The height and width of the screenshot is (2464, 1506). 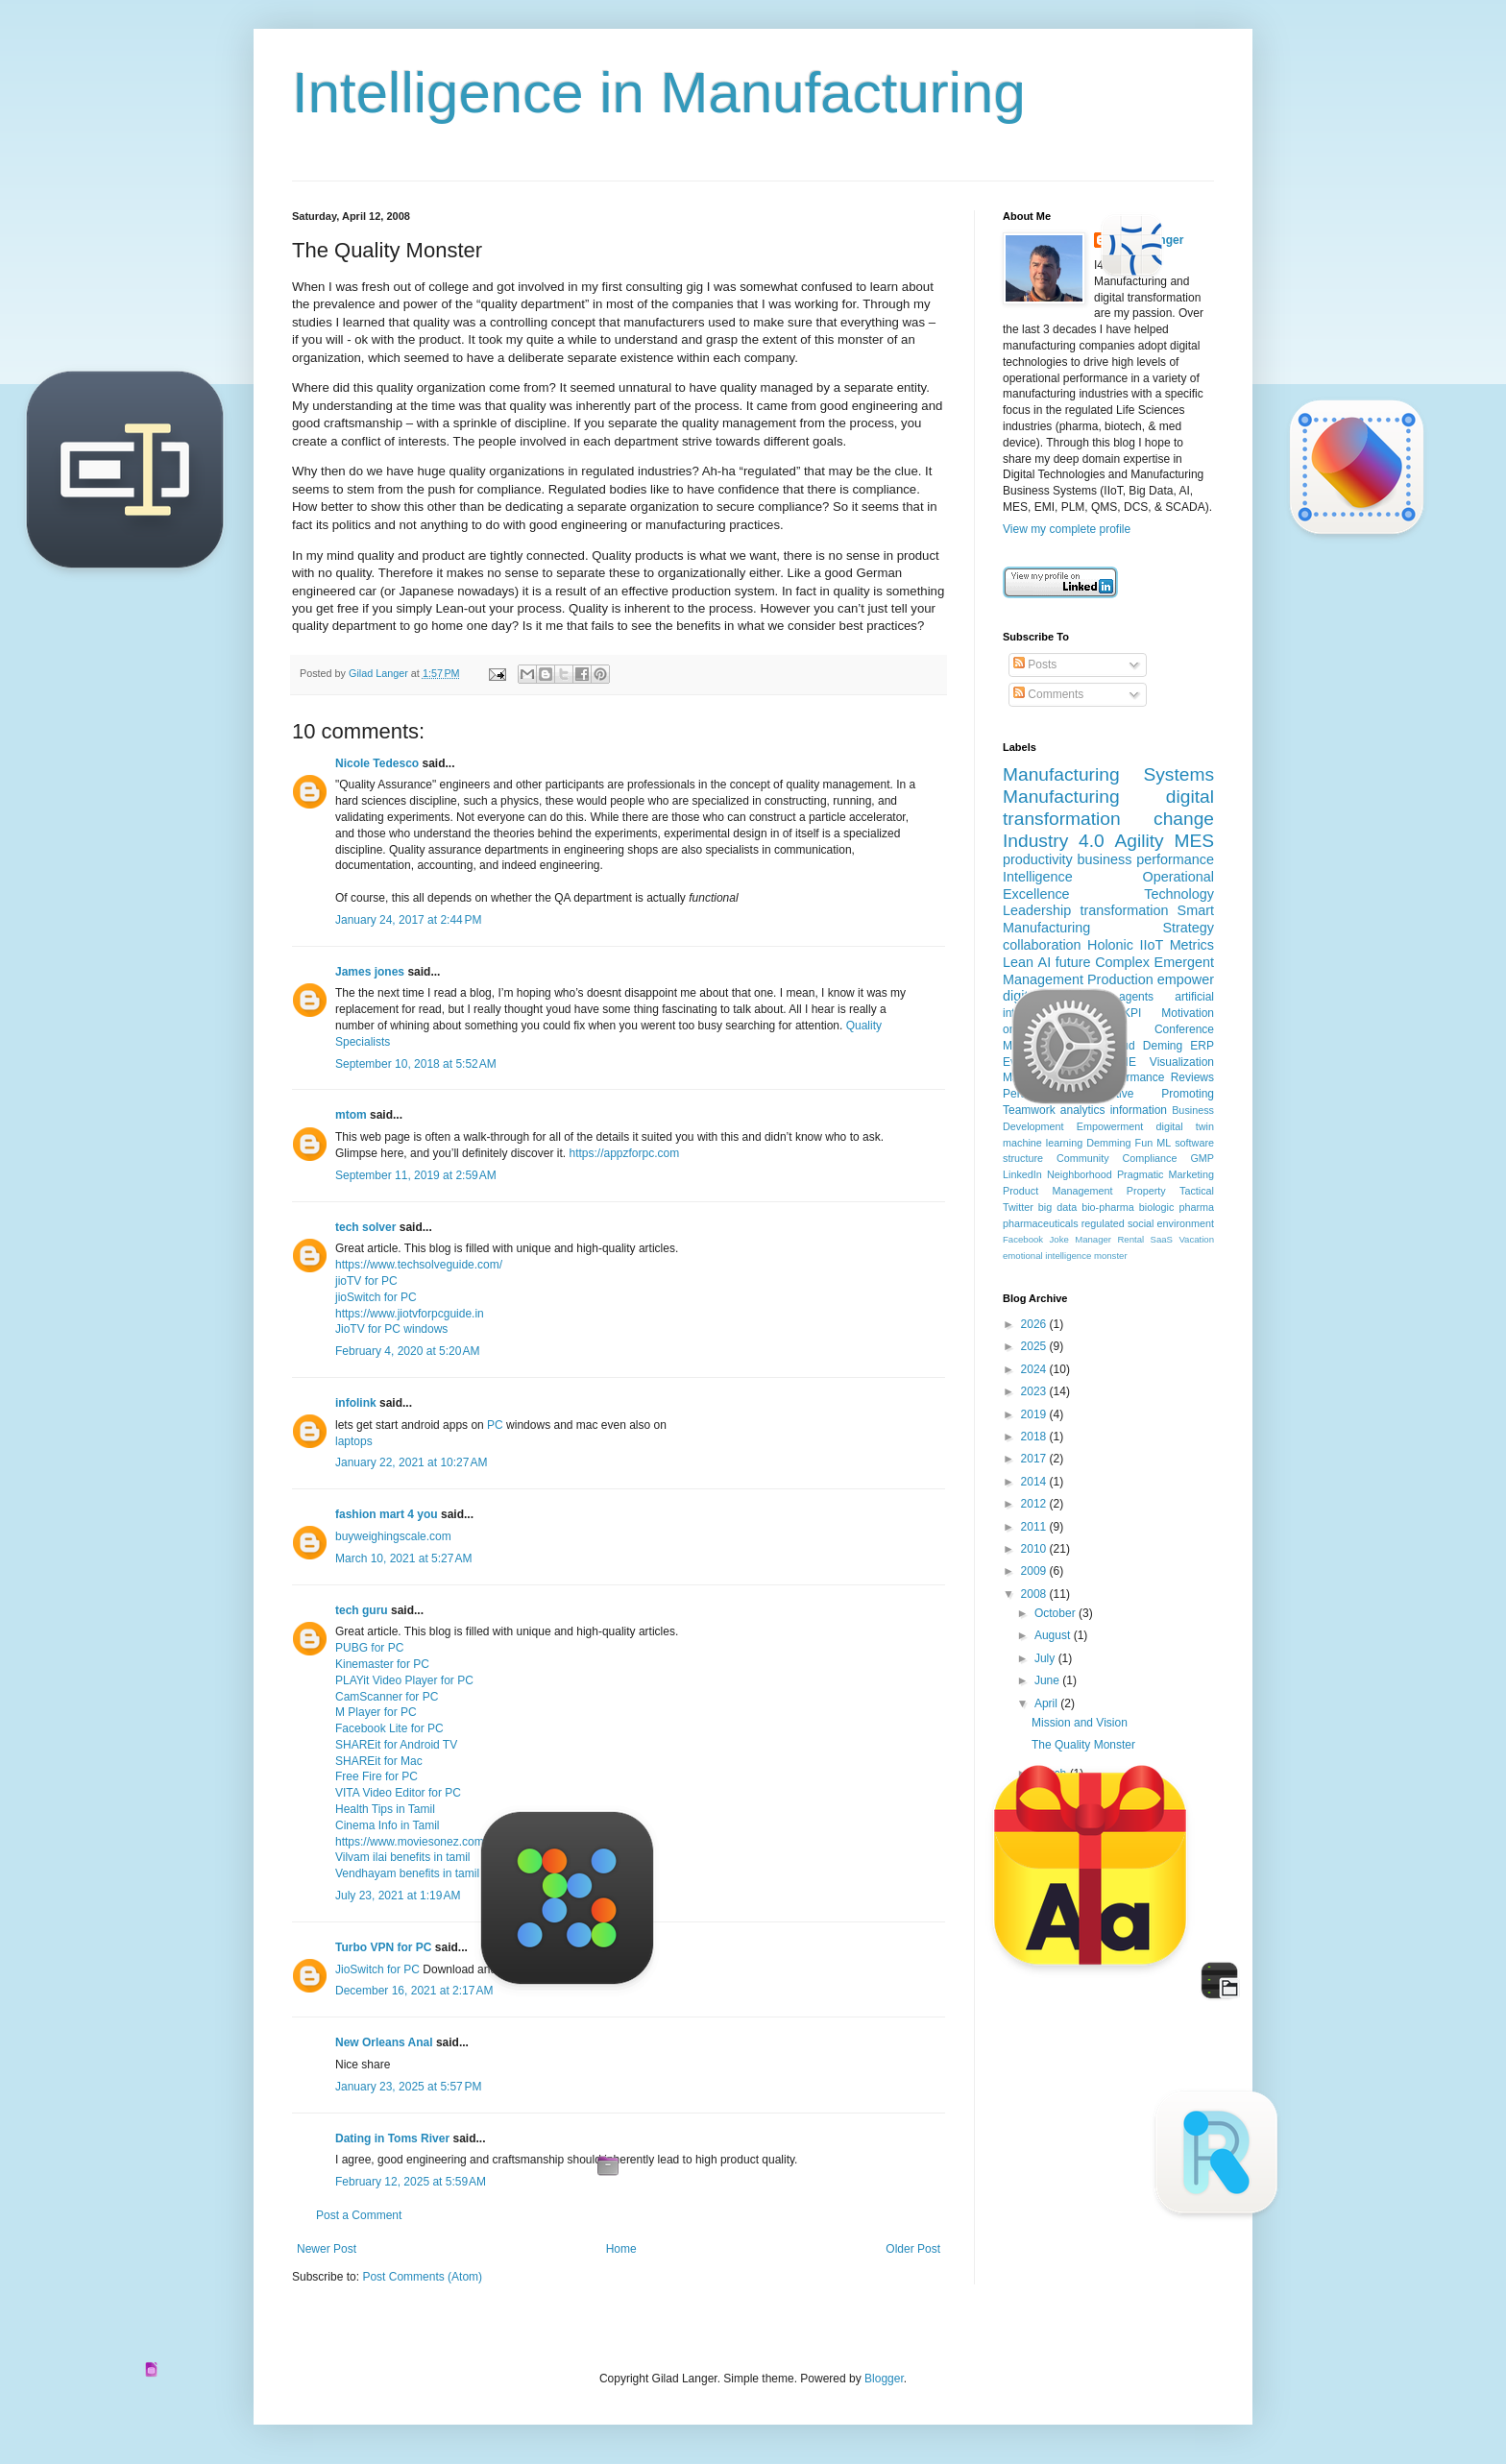 I want to click on open riot (element) messaging app, so click(x=1216, y=2152).